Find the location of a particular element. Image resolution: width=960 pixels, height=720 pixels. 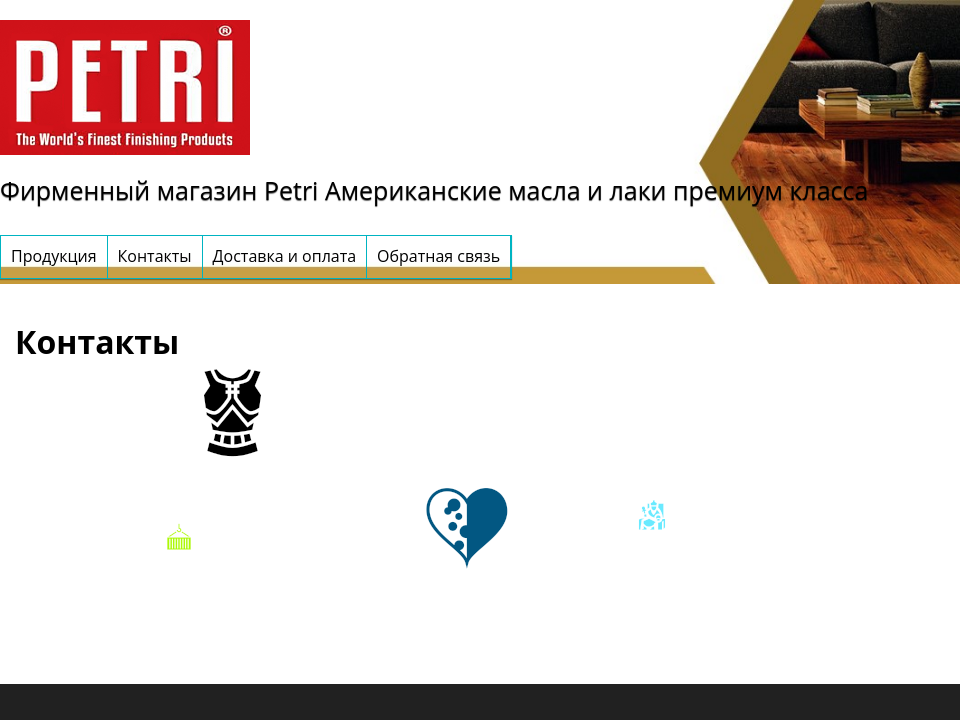

the emperor tarot card is located at coordinates (652, 515).